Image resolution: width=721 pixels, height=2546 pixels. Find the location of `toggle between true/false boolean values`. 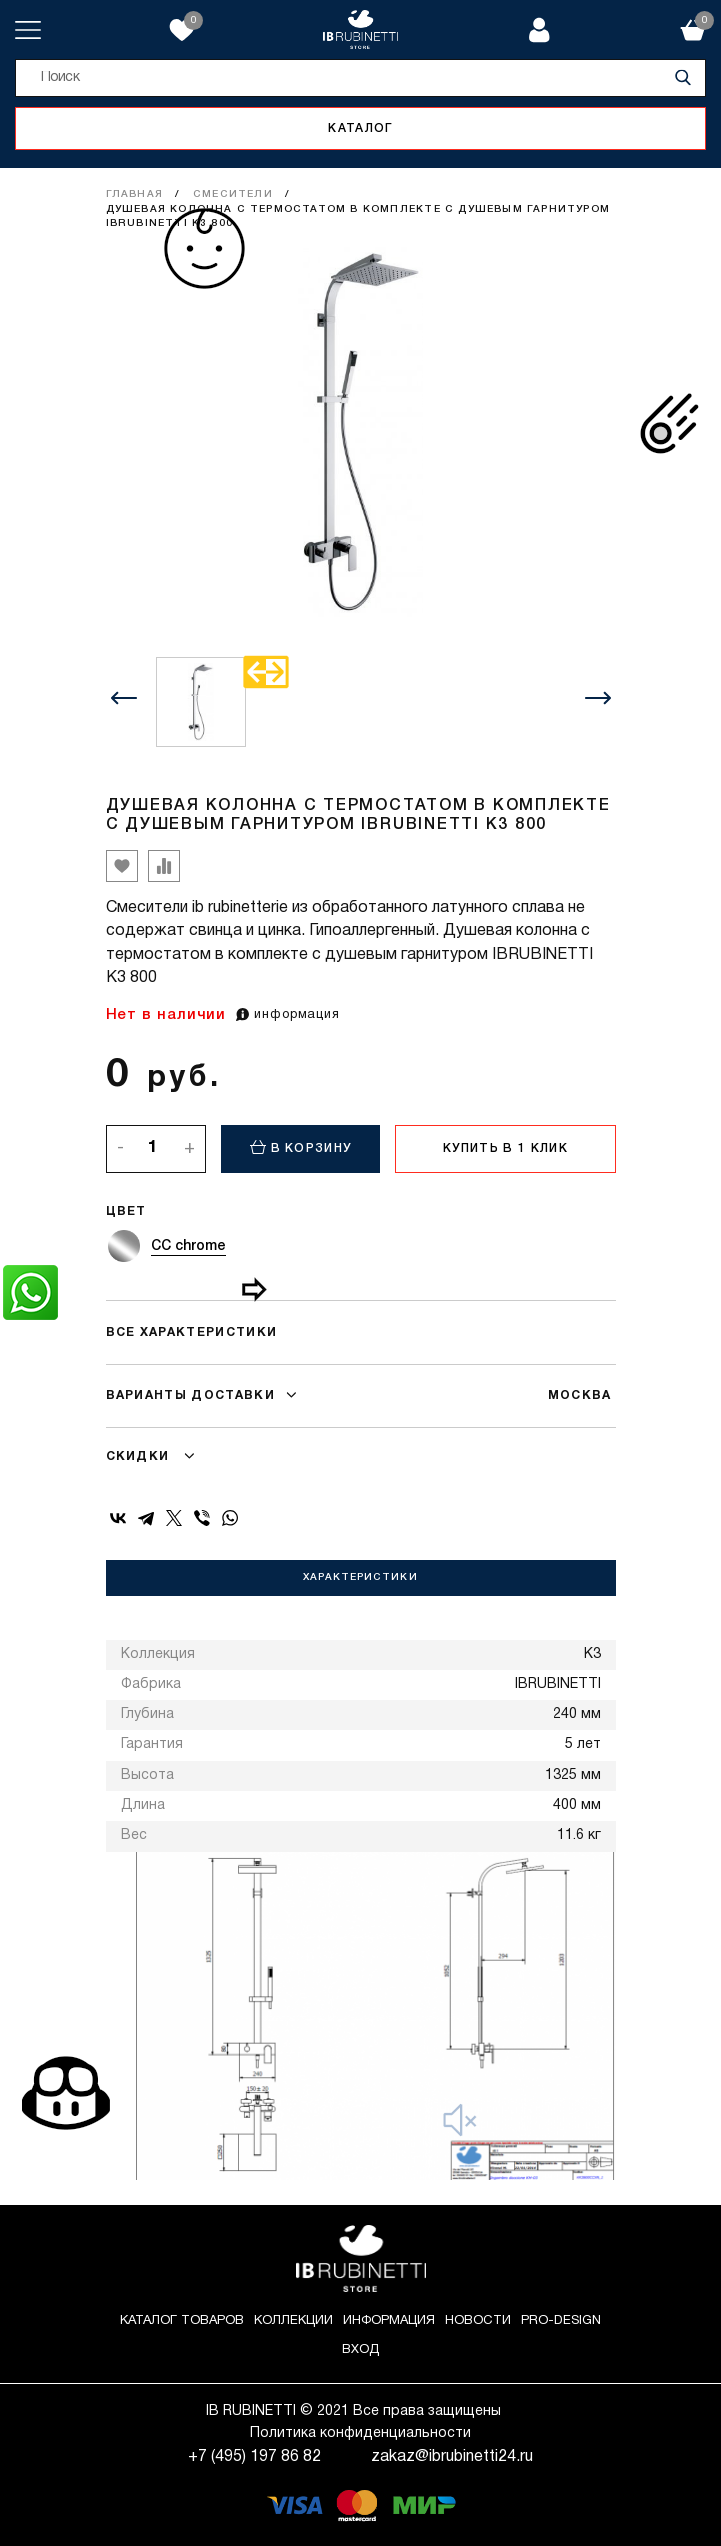

toggle between true/false boolean values is located at coordinates (266, 672).